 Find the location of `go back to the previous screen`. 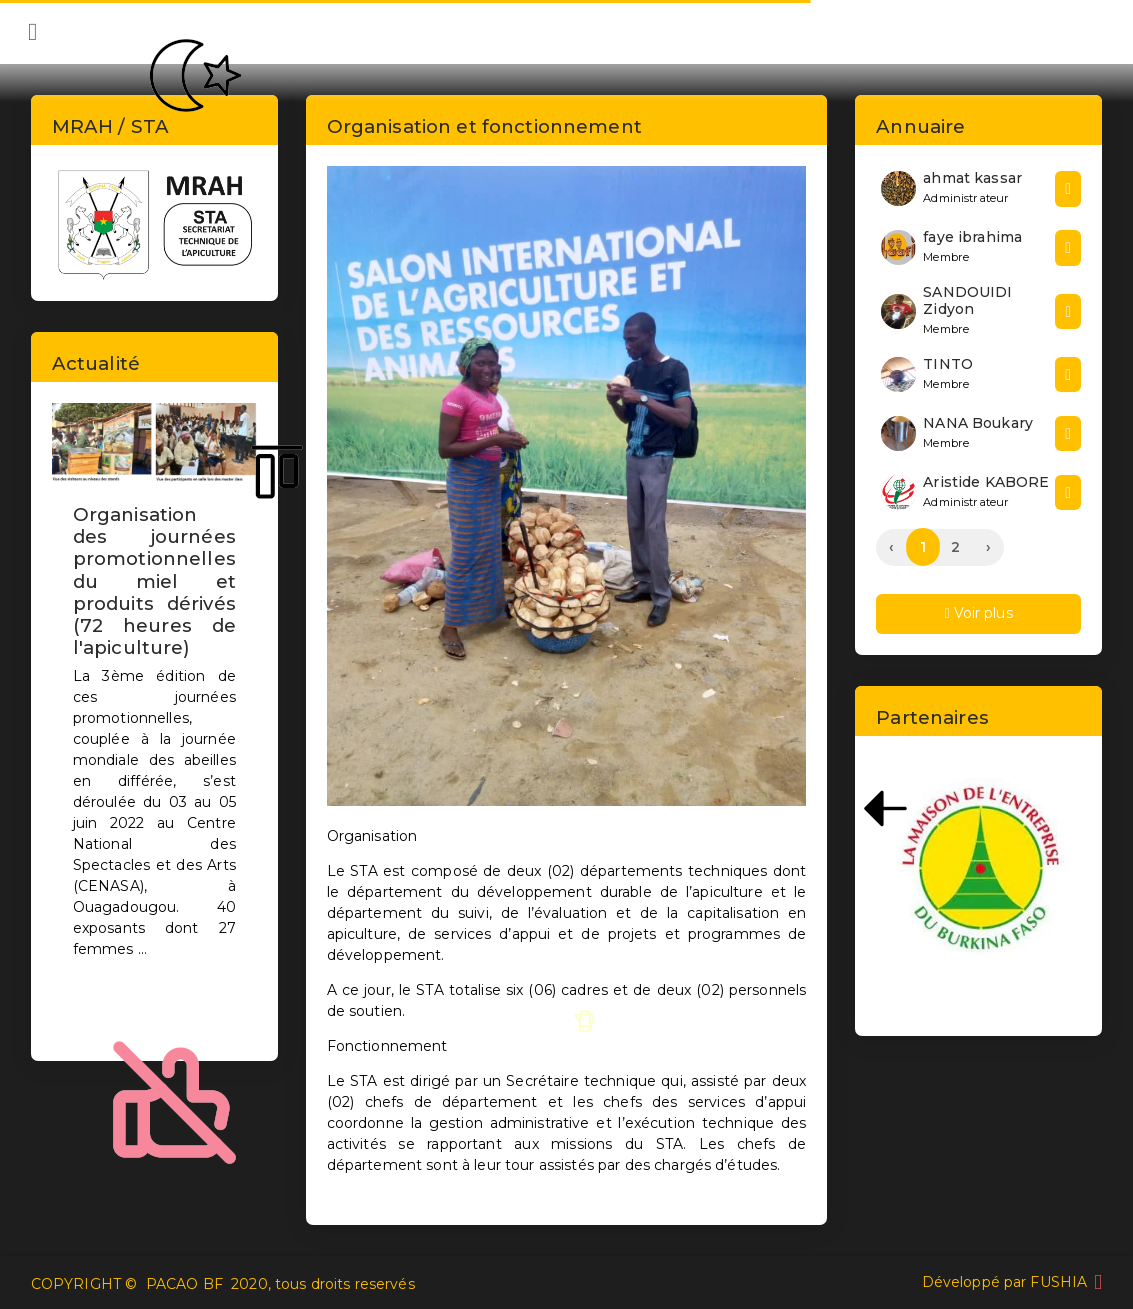

go back to the previous screen is located at coordinates (885, 808).